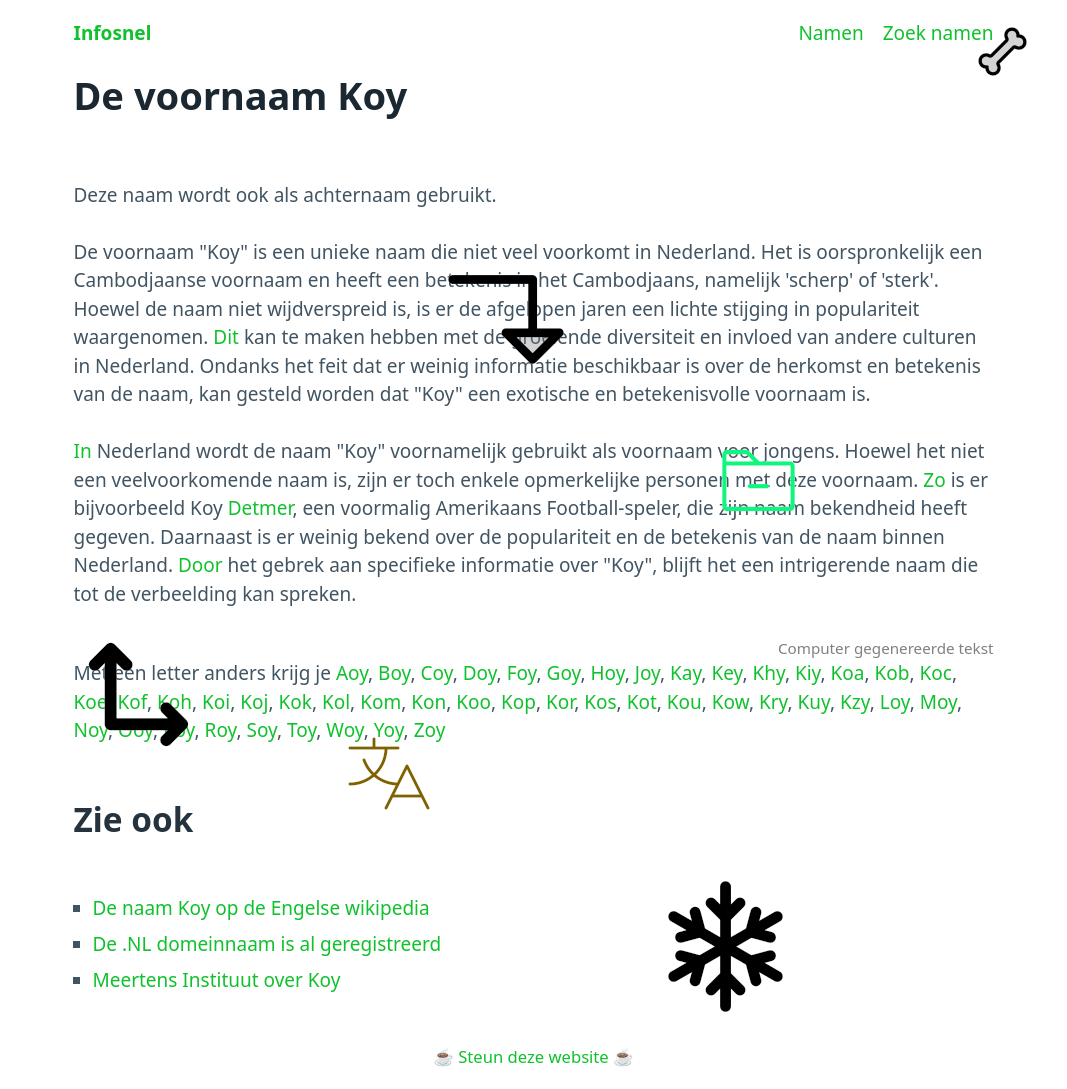  What do you see at coordinates (506, 315) in the screenshot?
I see `redirect content to a lower section` at bounding box center [506, 315].